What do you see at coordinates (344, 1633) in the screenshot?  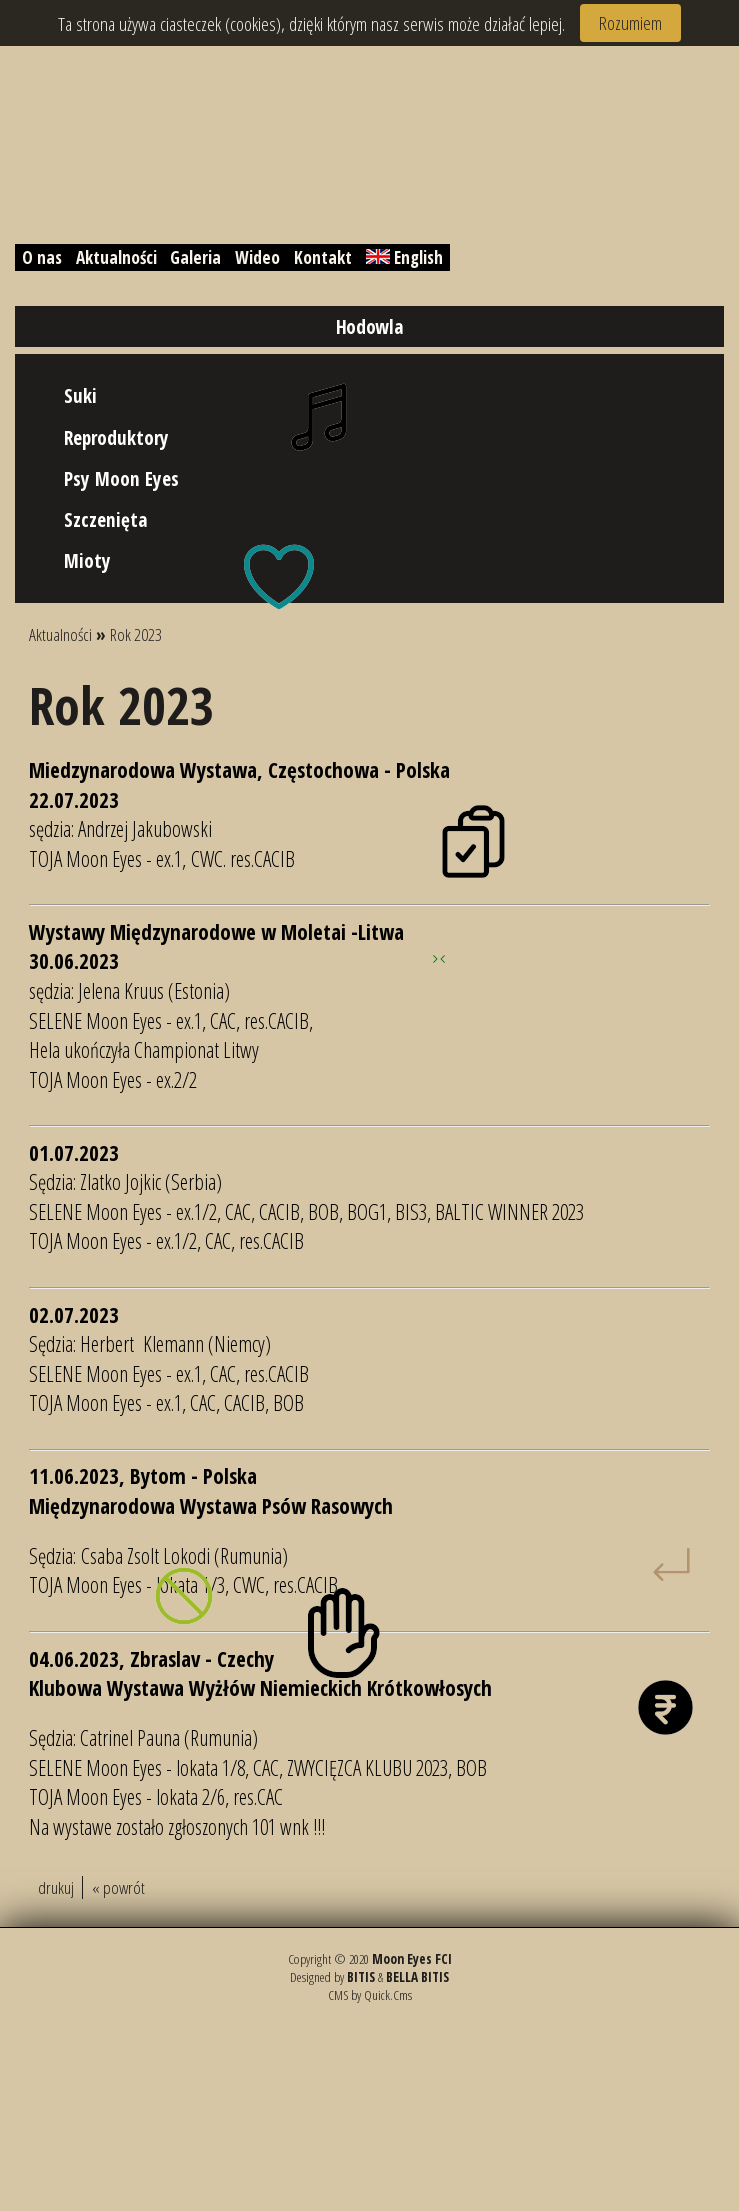 I see `stop or pause an action` at bounding box center [344, 1633].